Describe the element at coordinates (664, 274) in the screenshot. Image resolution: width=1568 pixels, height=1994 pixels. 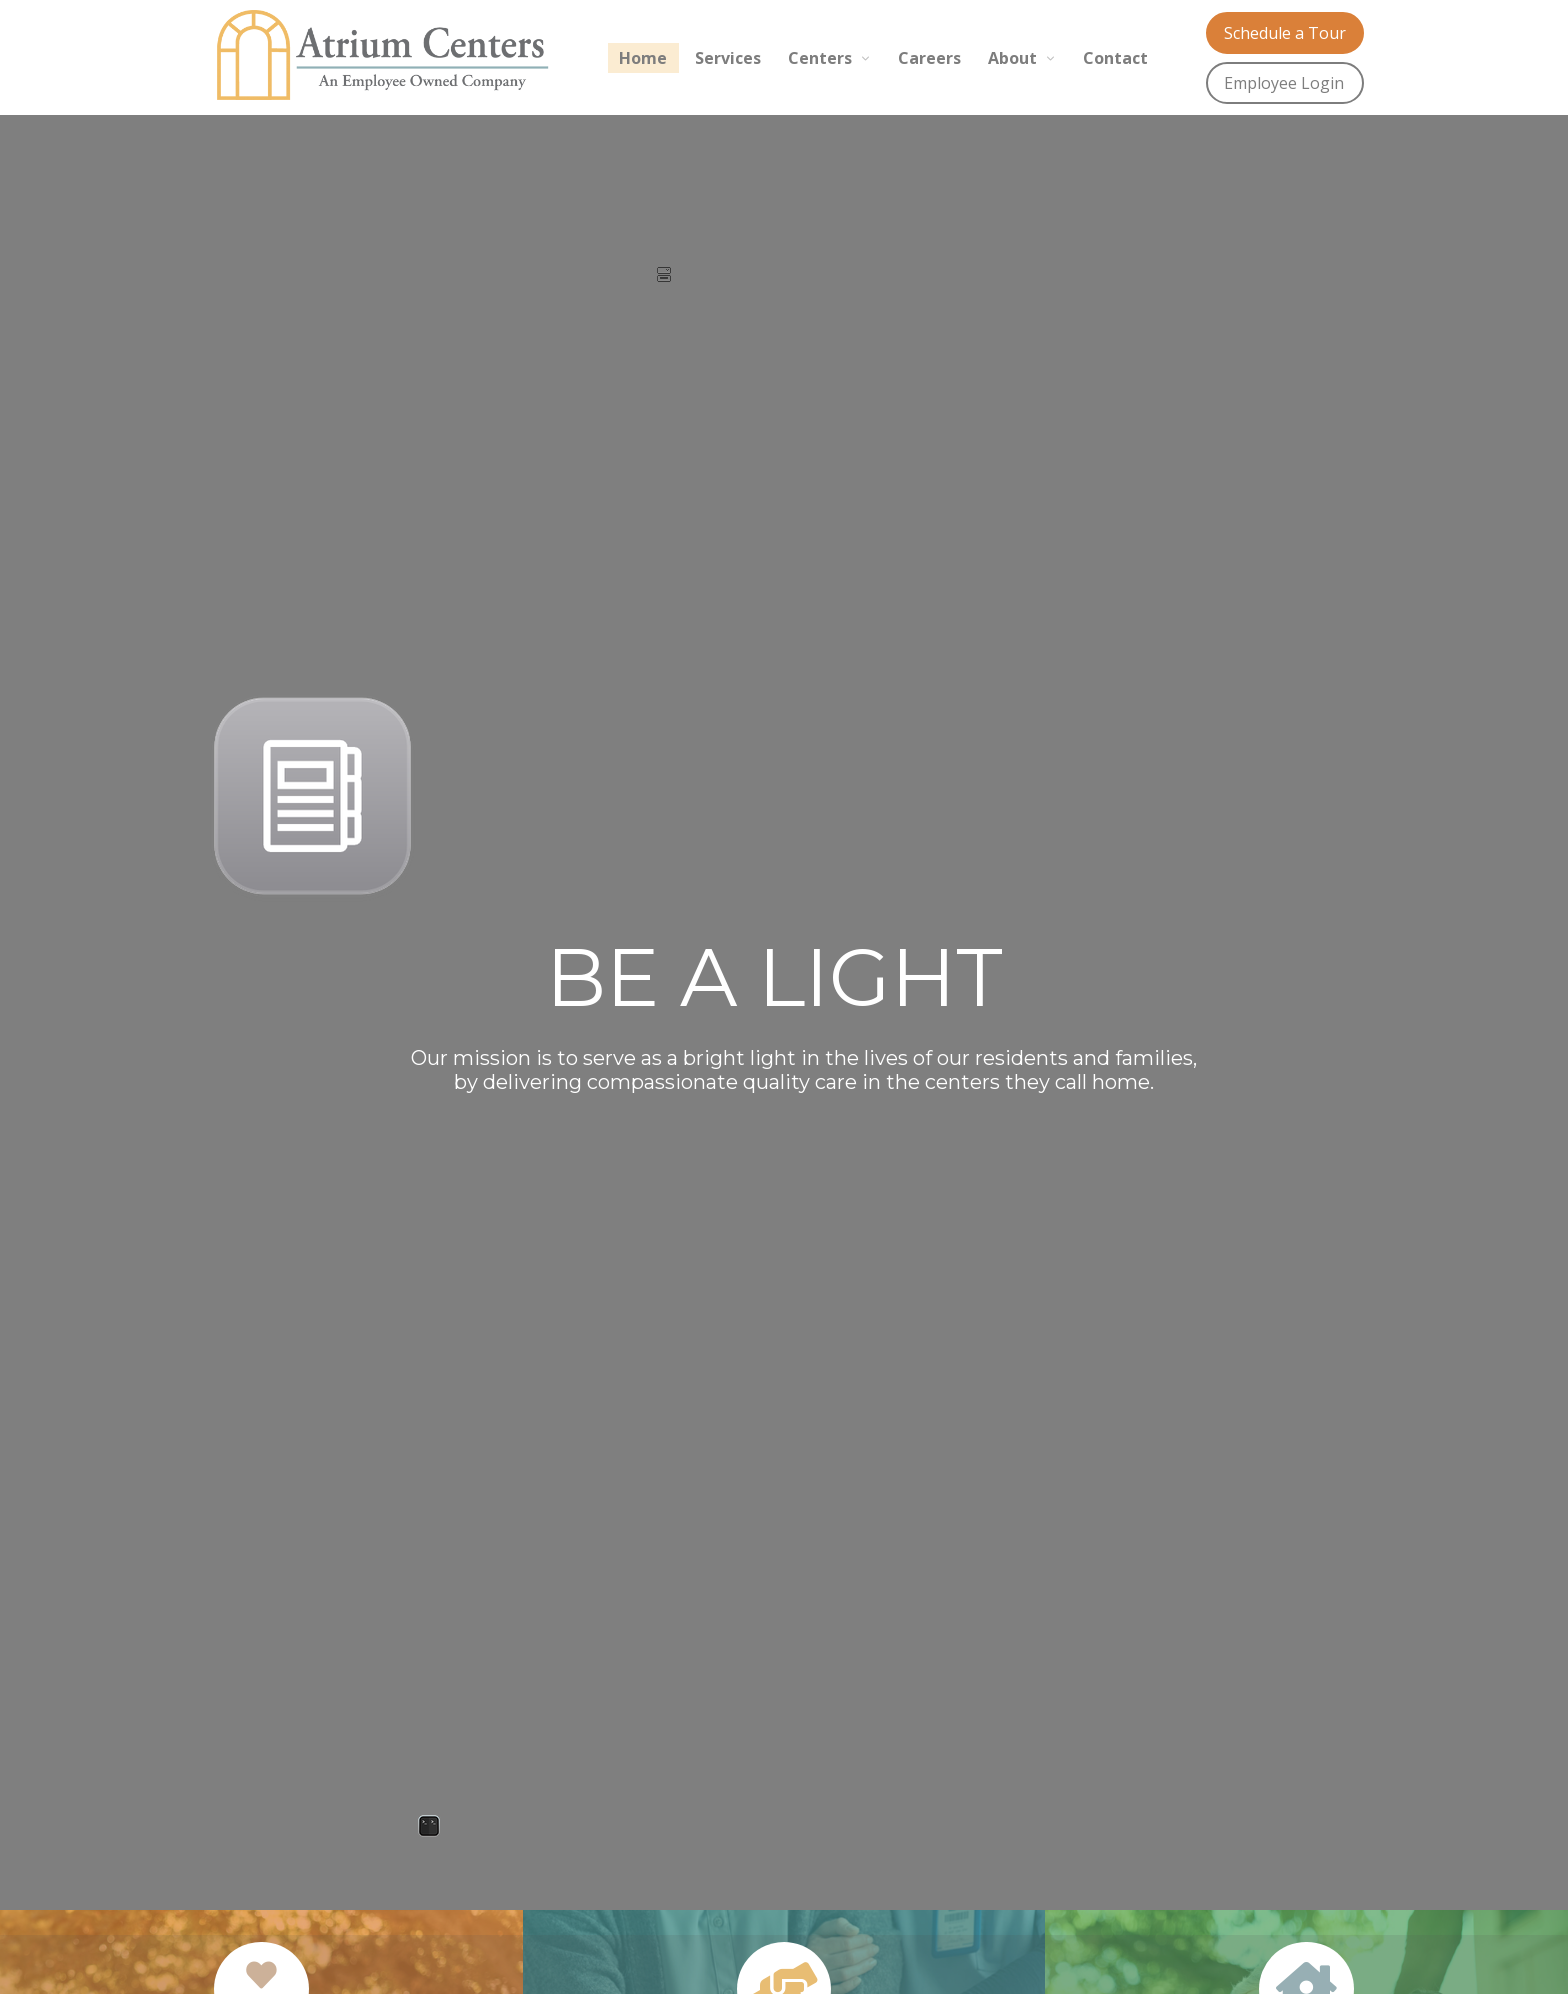
I see `gtk widget factory demo application` at that location.